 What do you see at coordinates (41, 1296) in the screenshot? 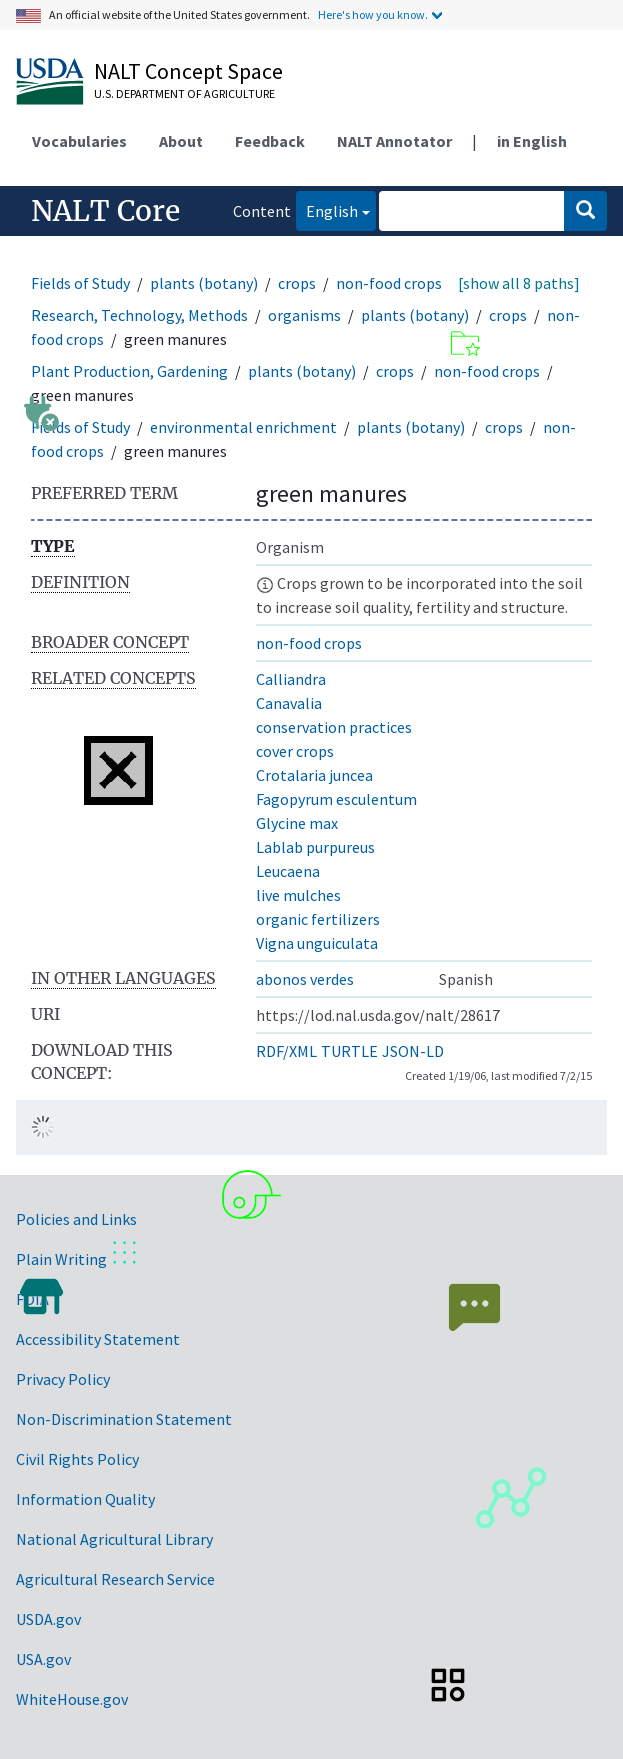
I see `open the store or shop` at bounding box center [41, 1296].